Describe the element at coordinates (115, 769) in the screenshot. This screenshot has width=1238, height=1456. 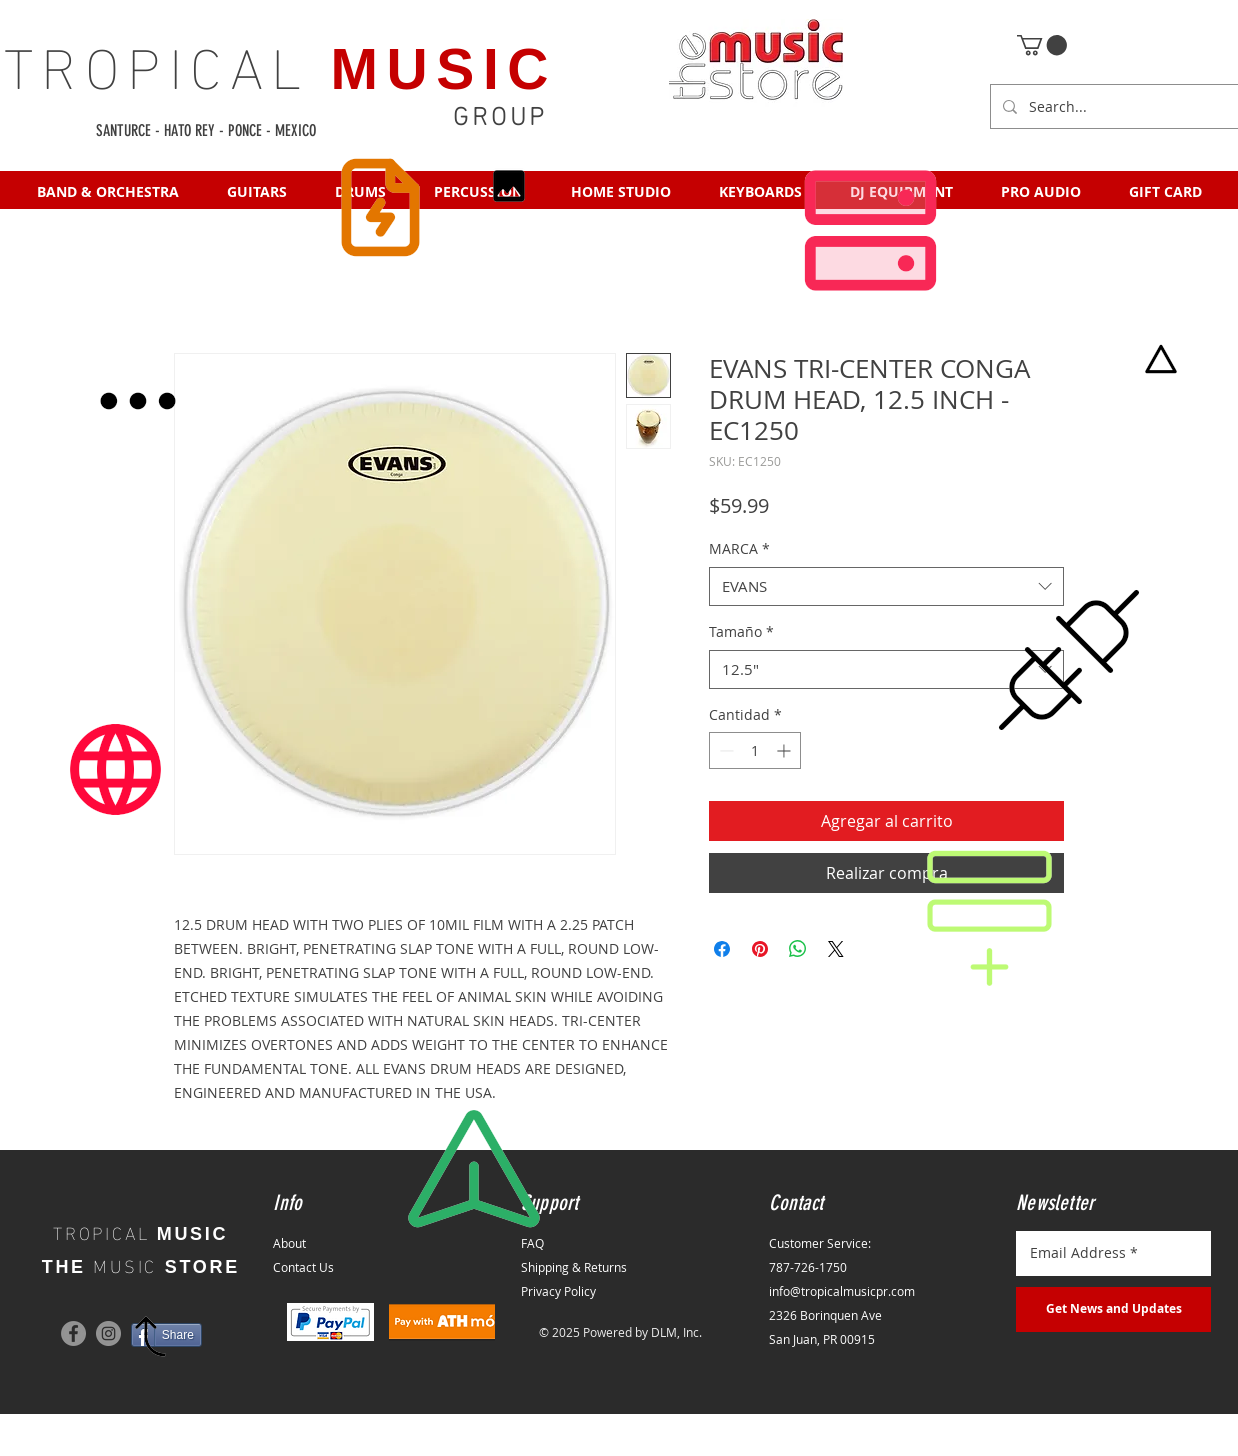
I see `switch to global or worldwide view` at that location.